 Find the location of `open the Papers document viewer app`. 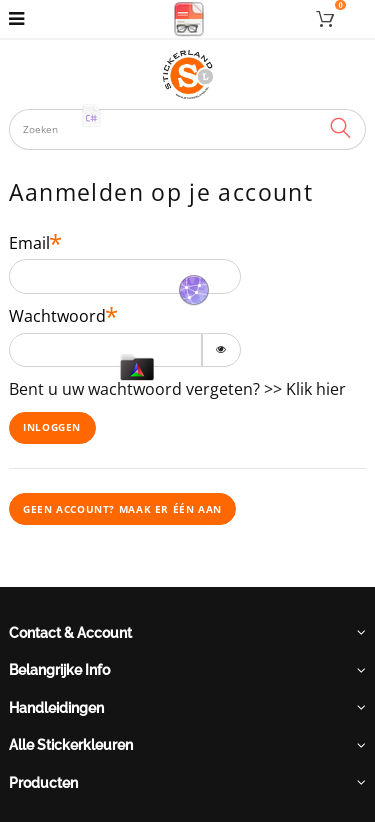

open the Papers document viewer app is located at coordinates (189, 19).